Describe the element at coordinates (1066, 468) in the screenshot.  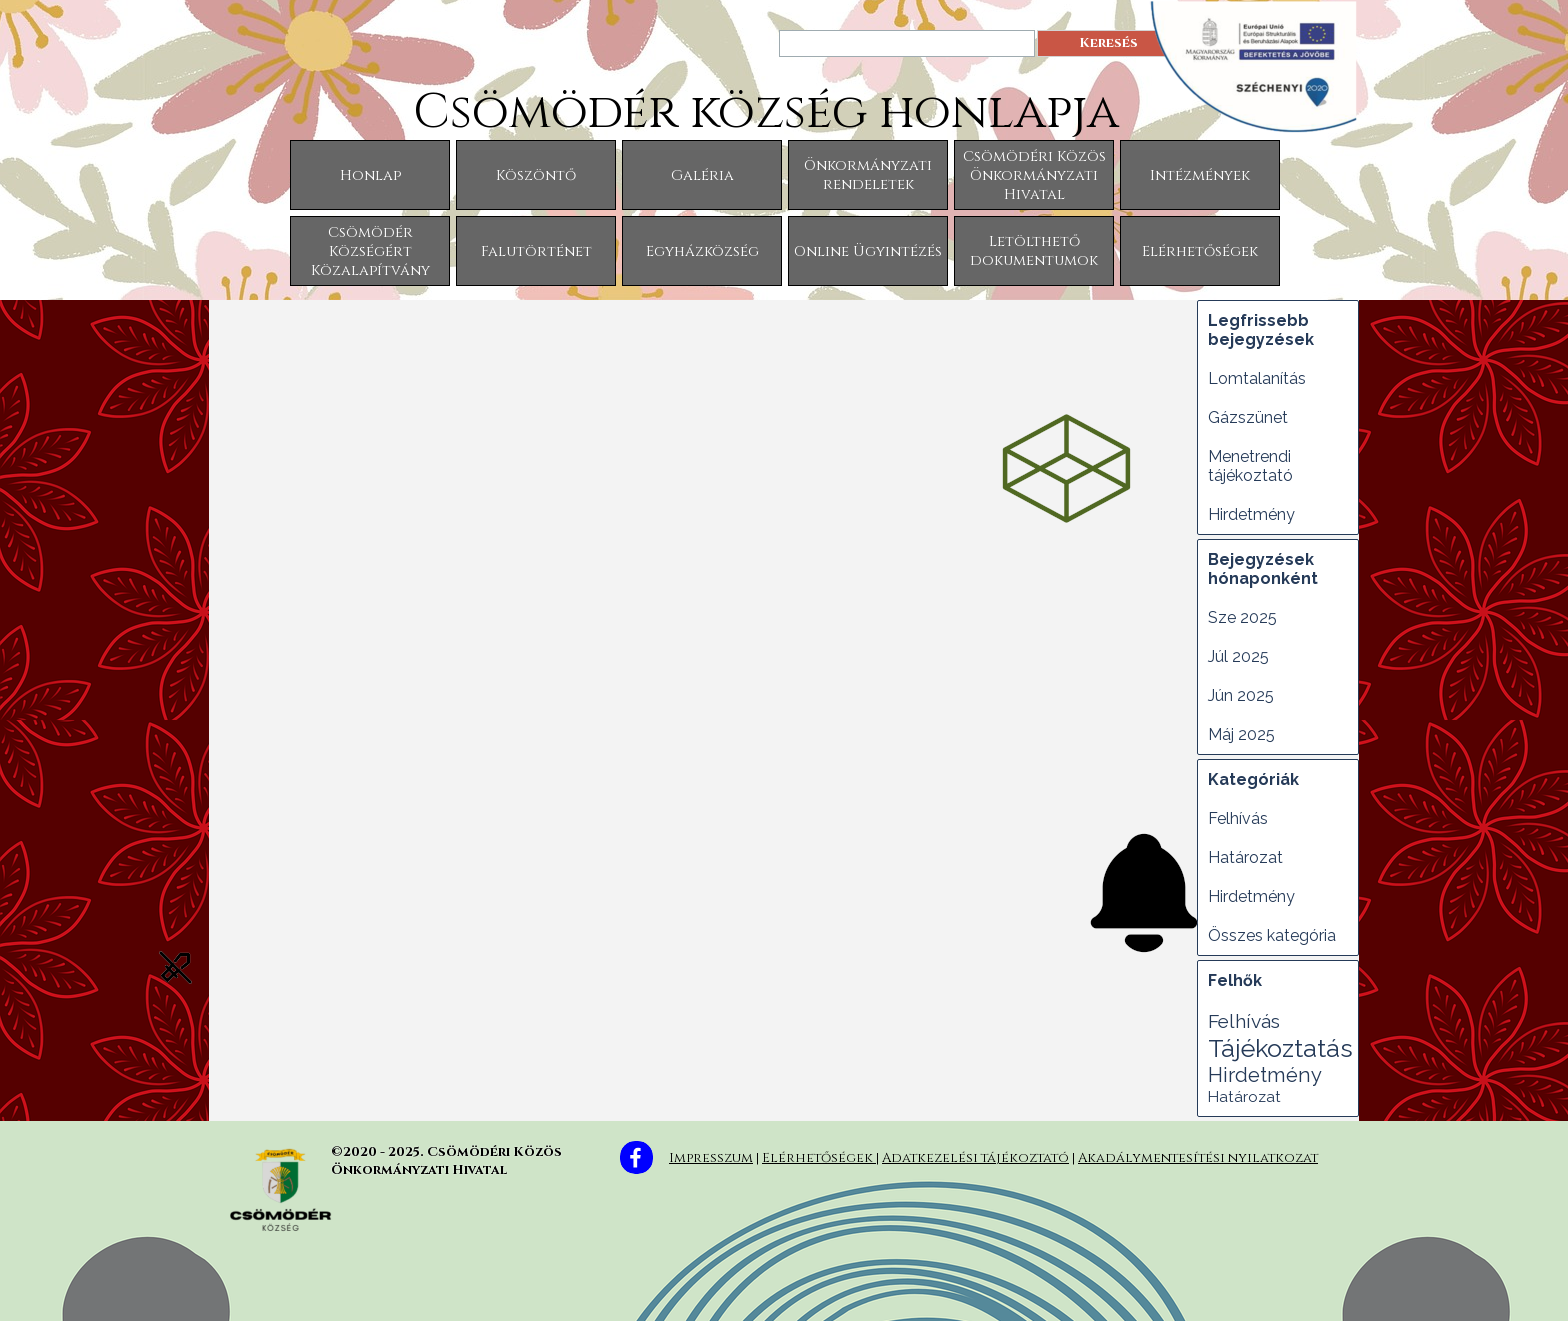
I see `open CodePen profile or project` at that location.